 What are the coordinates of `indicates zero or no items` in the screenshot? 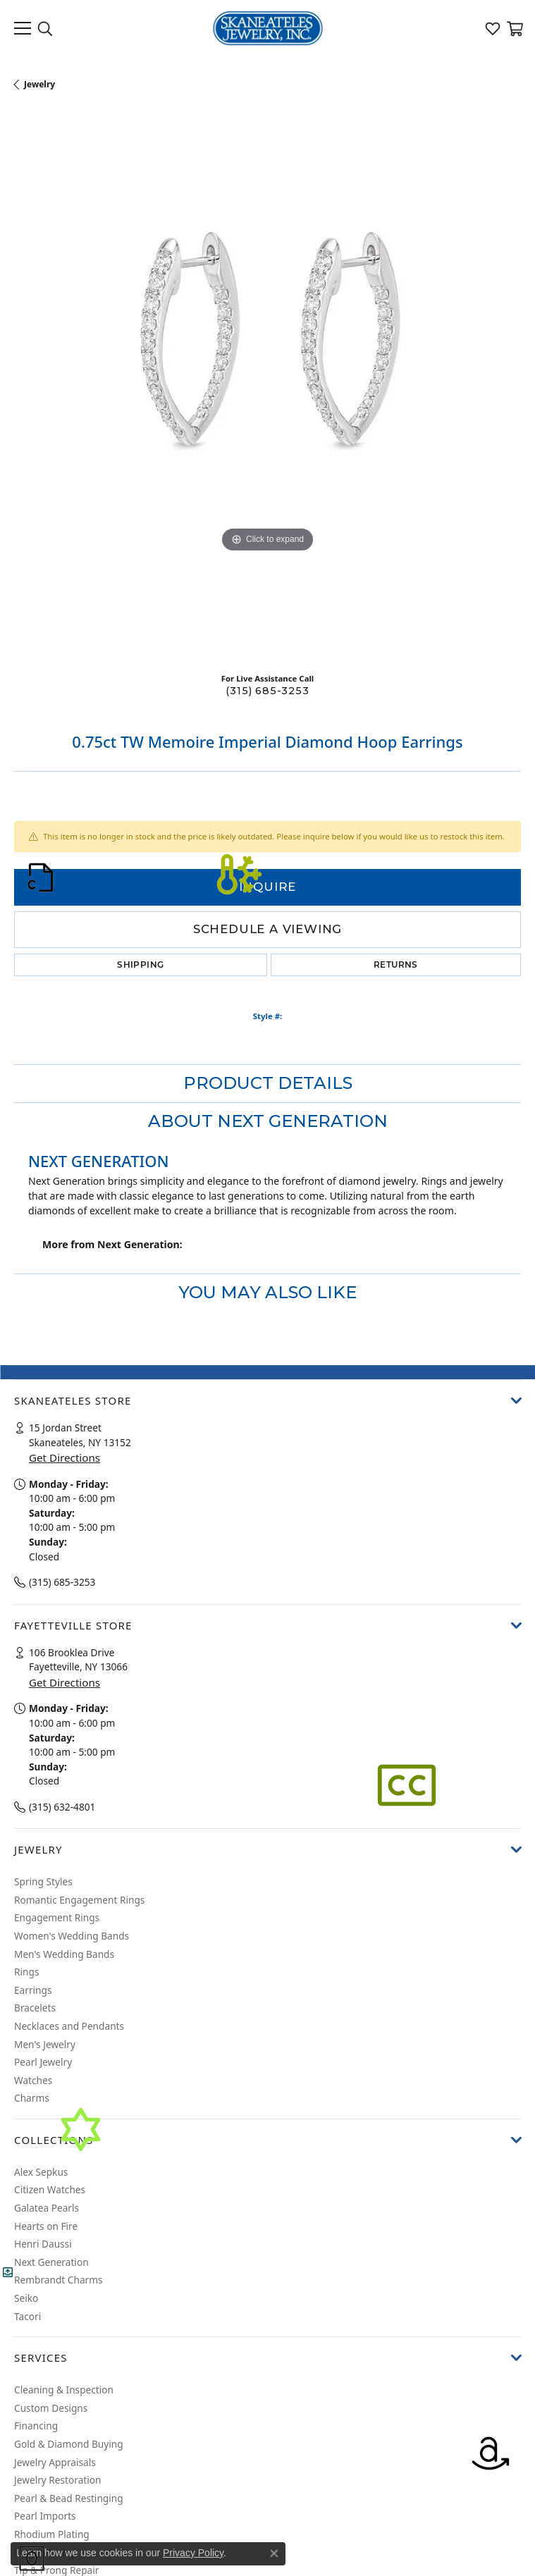 It's located at (32, 2558).